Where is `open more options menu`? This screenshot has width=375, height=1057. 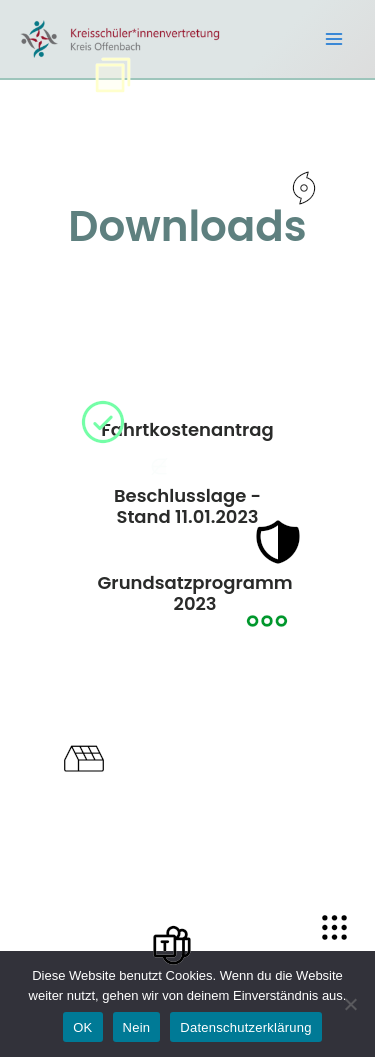 open more options menu is located at coordinates (267, 621).